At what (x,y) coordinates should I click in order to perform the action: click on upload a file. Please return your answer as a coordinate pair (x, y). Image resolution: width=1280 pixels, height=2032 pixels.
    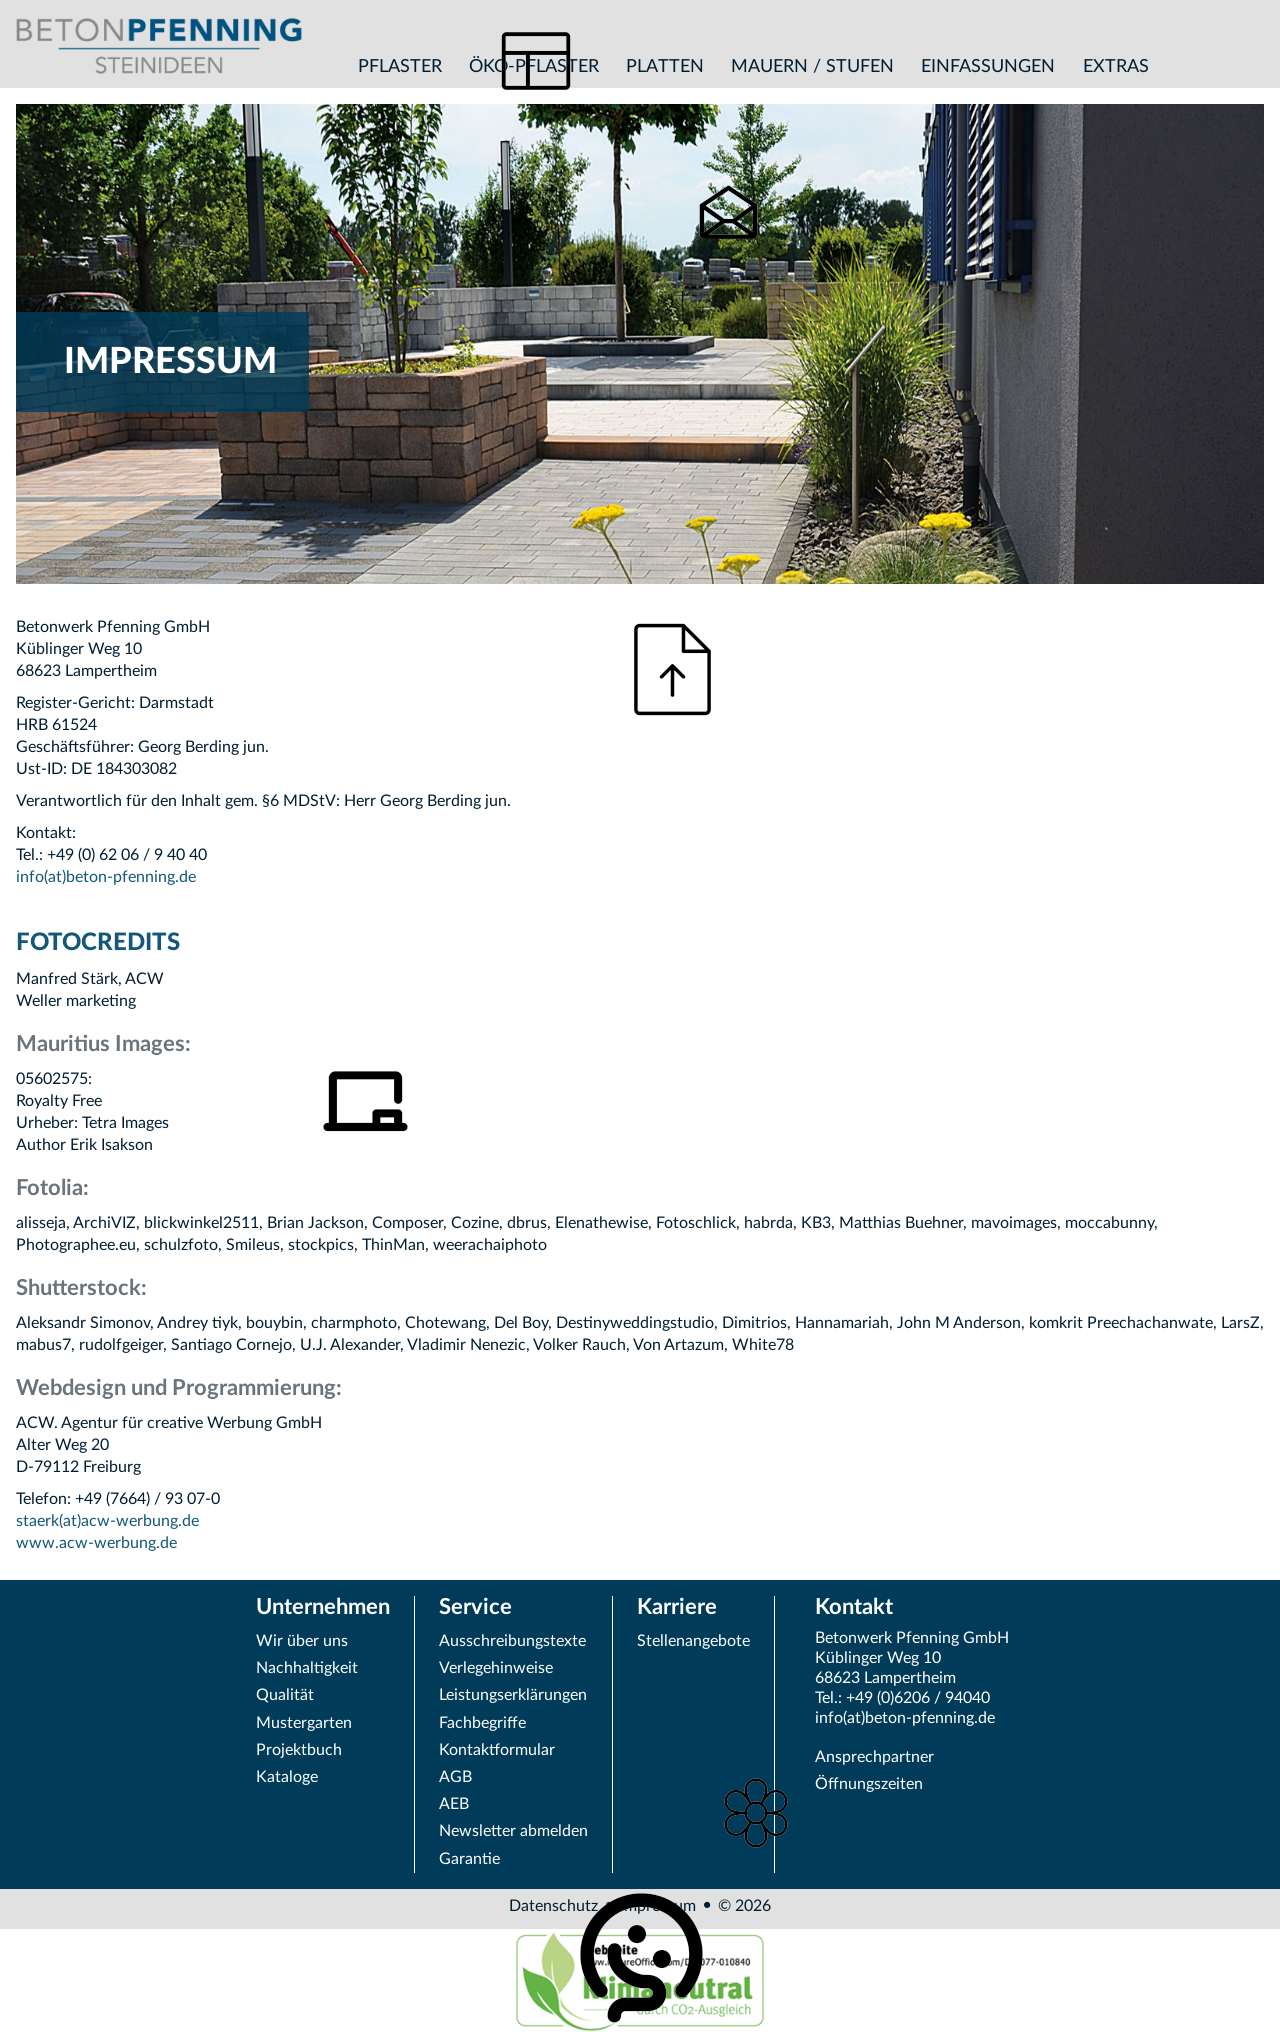
    Looking at the image, I should click on (672, 669).